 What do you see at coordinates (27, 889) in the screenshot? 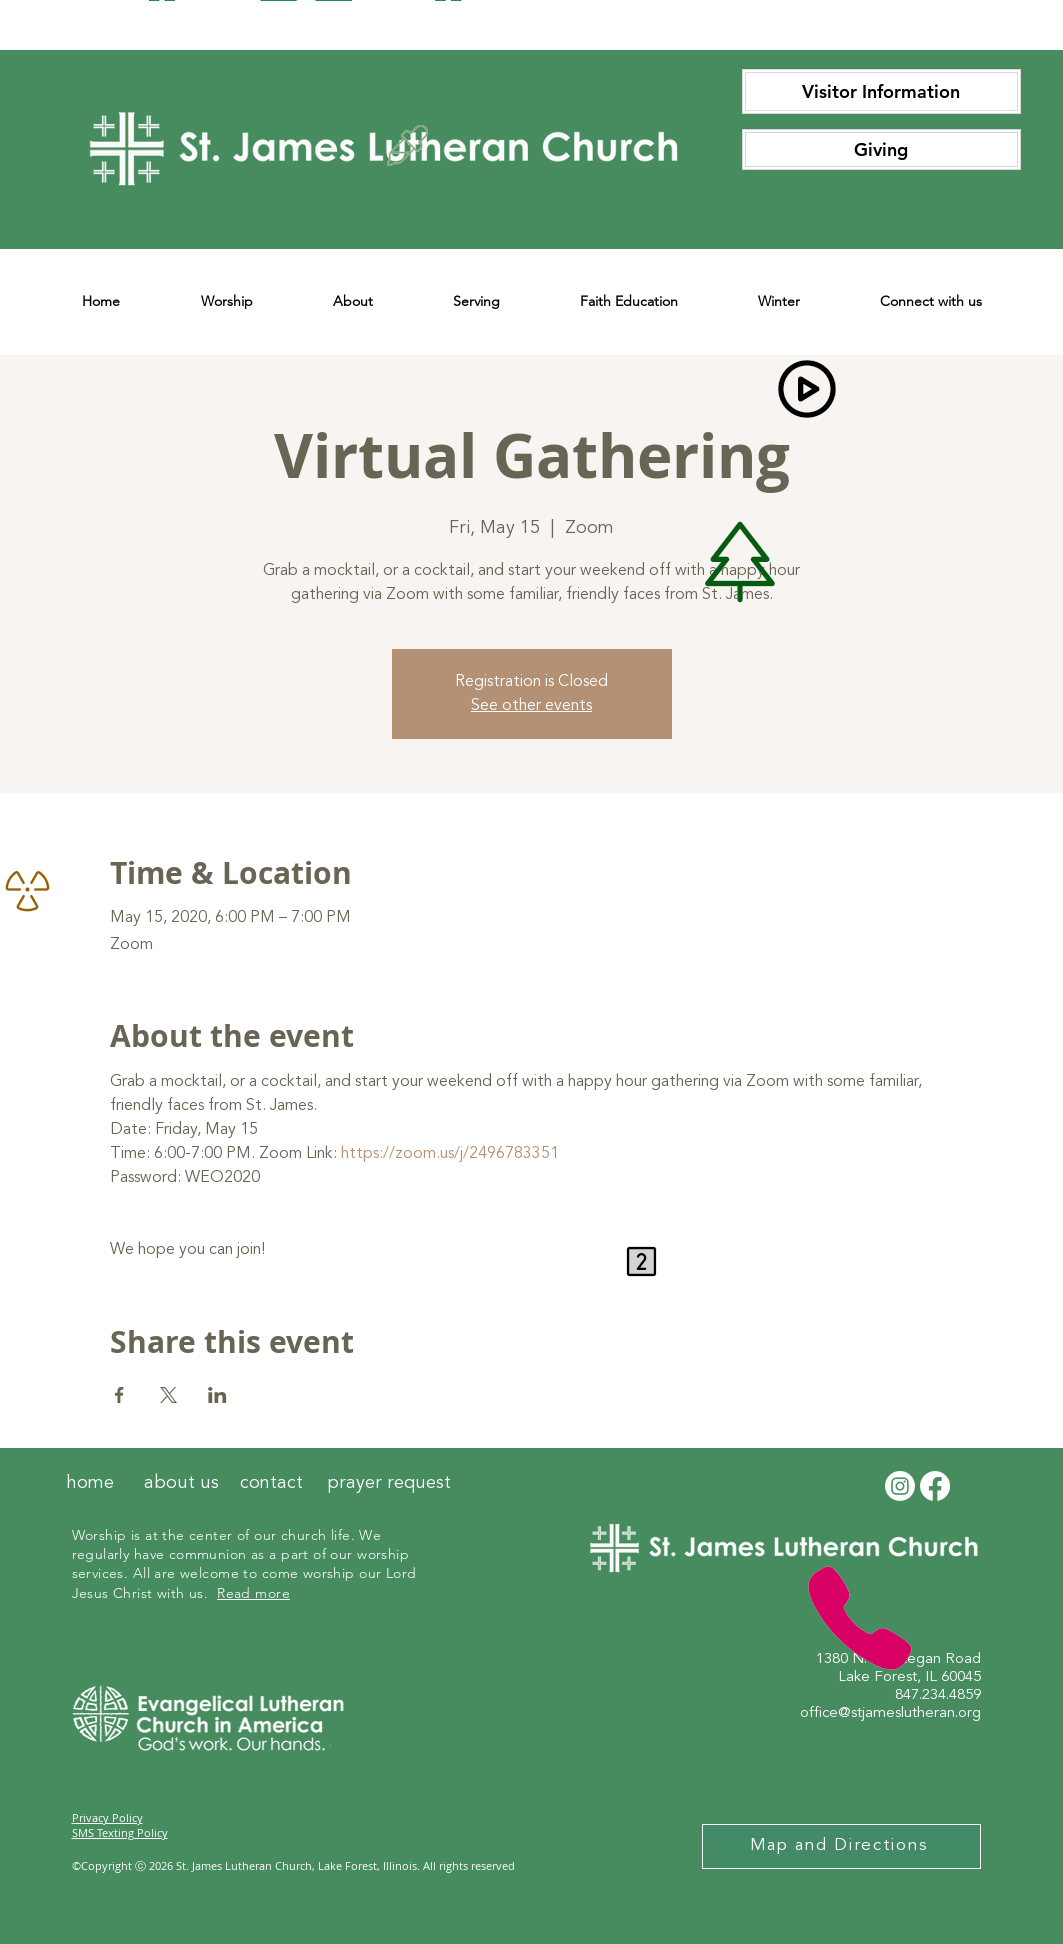
I see `indicates radioactive or hazardous material warning` at bounding box center [27, 889].